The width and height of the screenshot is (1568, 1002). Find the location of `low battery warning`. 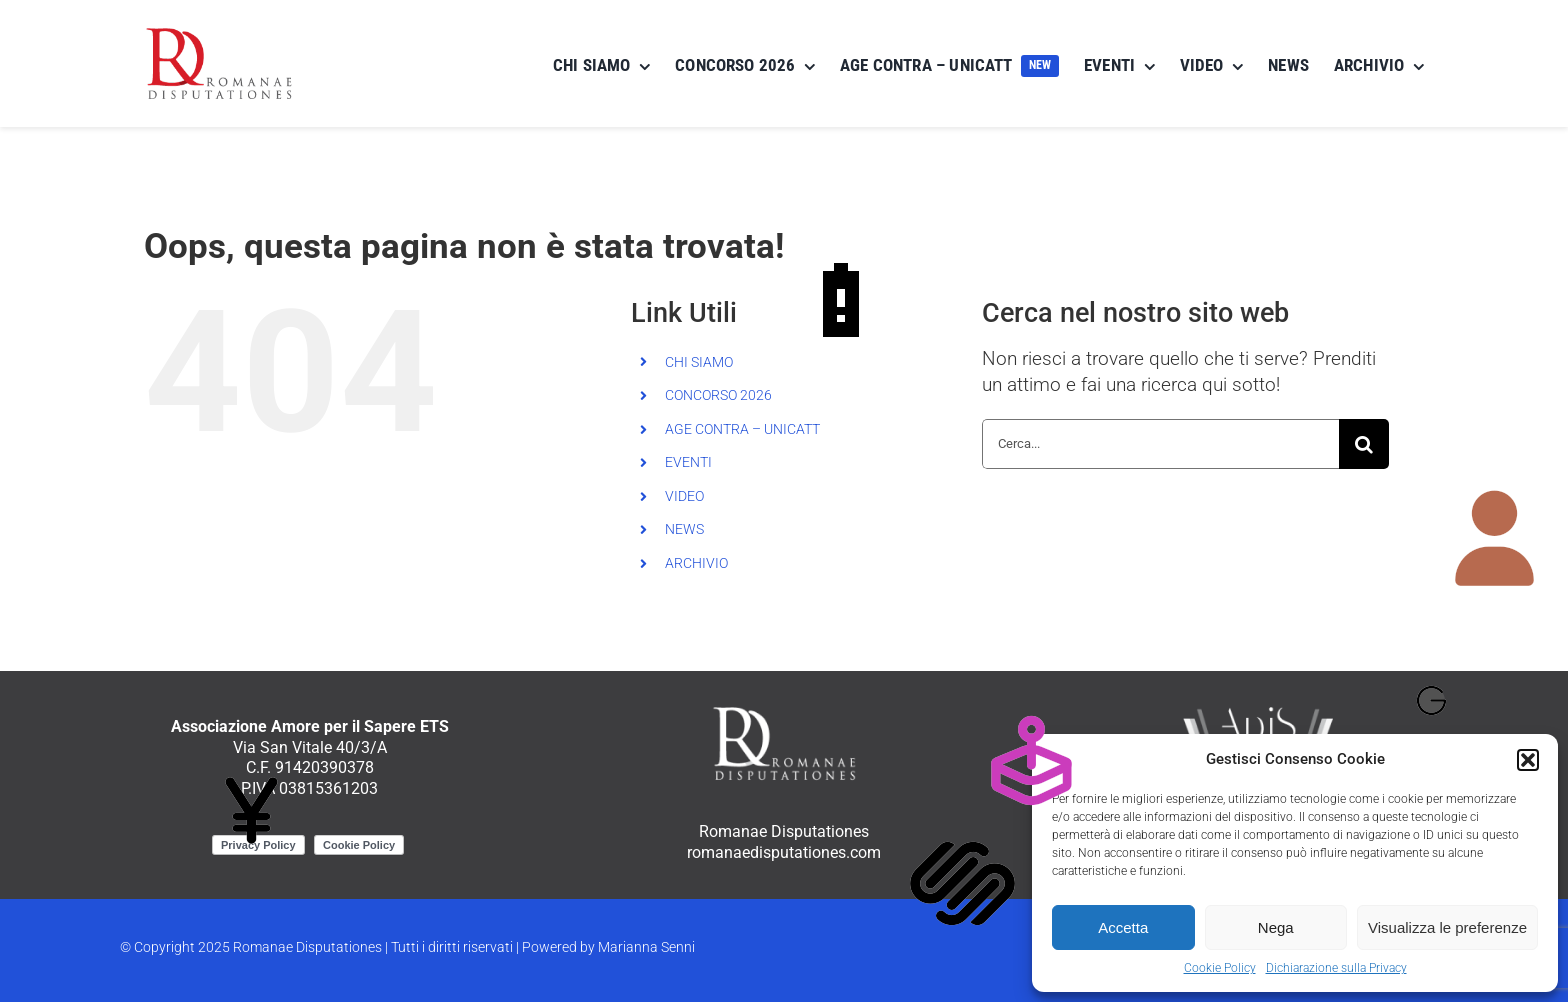

low battery warning is located at coordinates (841, 300).